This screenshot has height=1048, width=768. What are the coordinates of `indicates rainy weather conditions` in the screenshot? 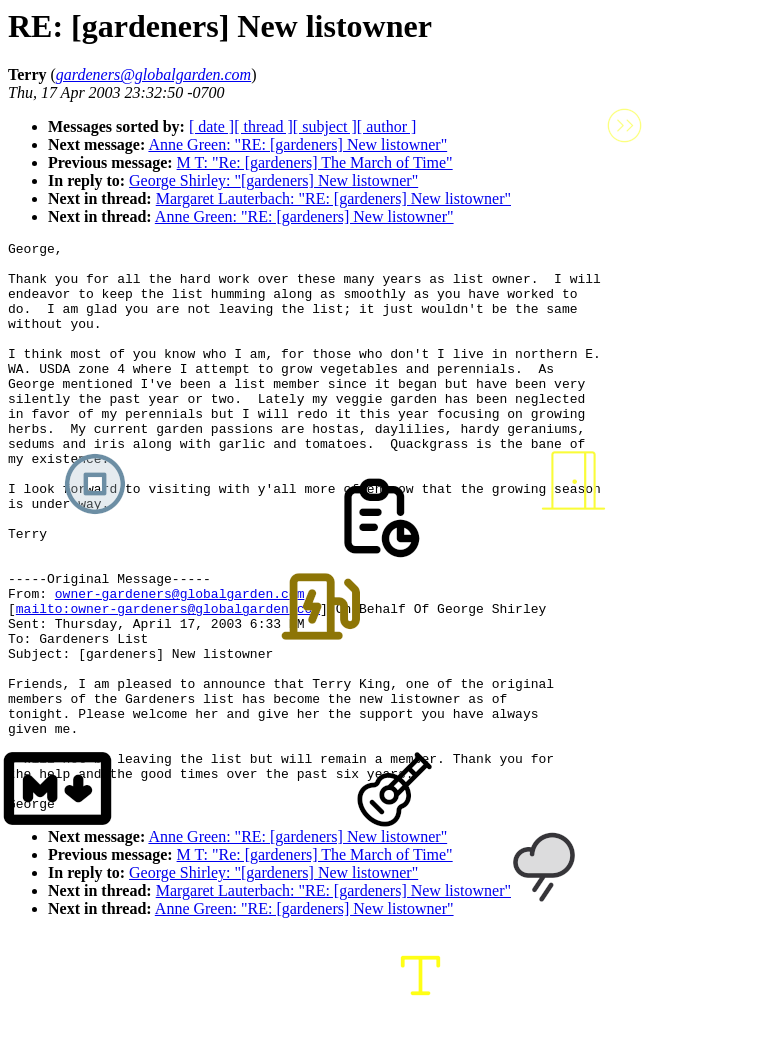 It's located at (544, 866).